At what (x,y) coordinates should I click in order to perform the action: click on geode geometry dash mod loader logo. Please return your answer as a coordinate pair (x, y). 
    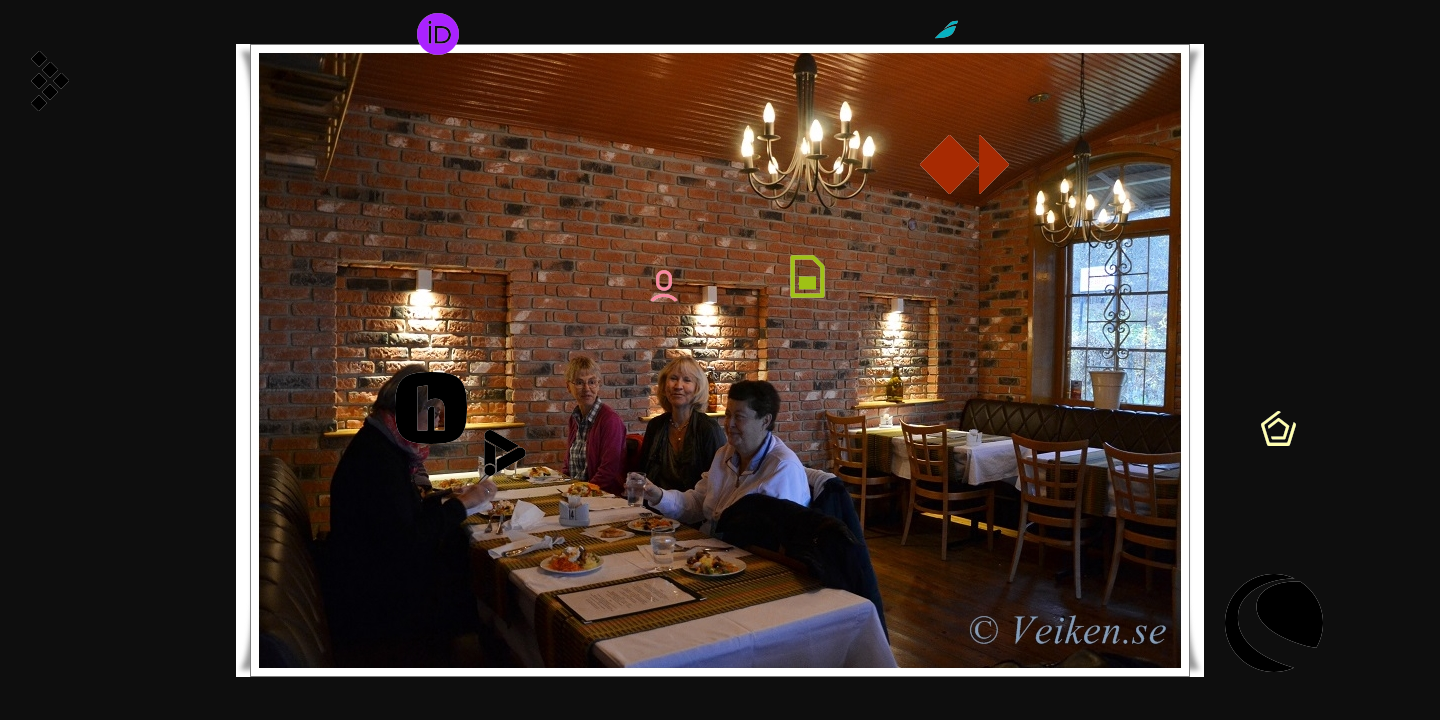
    Looking at the image, I should click on (1278, 428).